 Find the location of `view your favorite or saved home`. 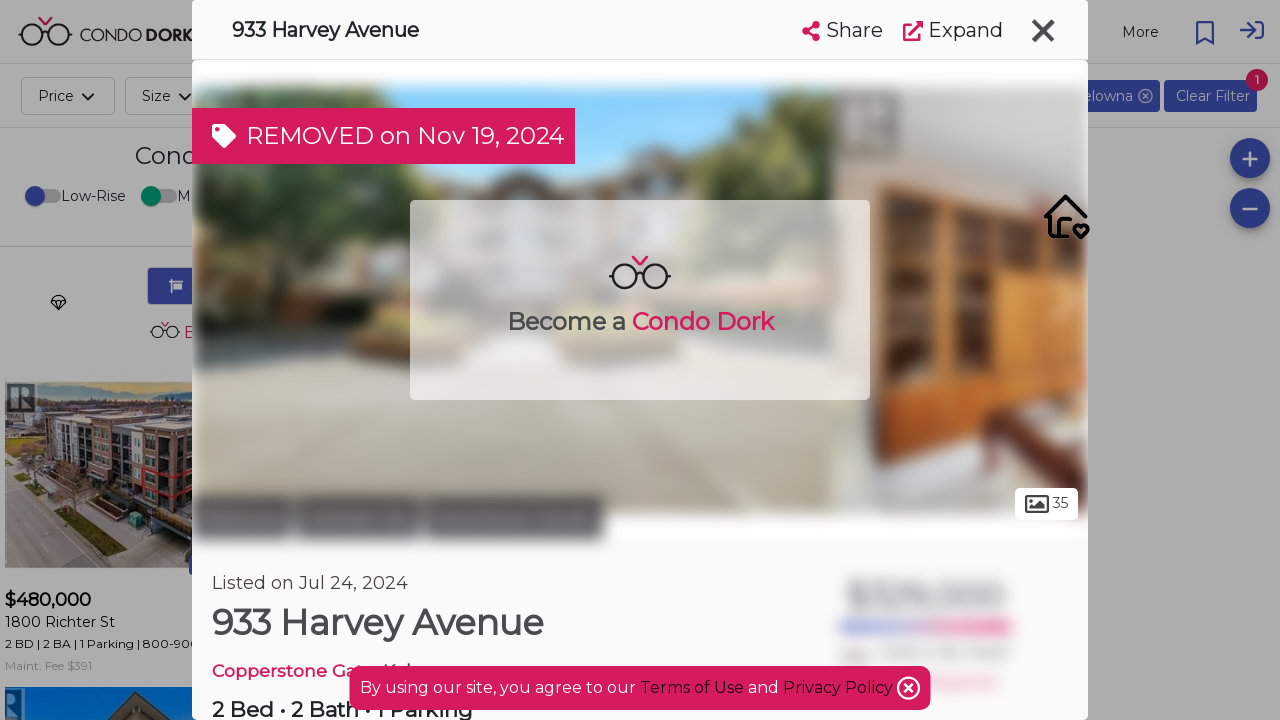

view your favorite or saved home is located at coordinates (1065, 216).